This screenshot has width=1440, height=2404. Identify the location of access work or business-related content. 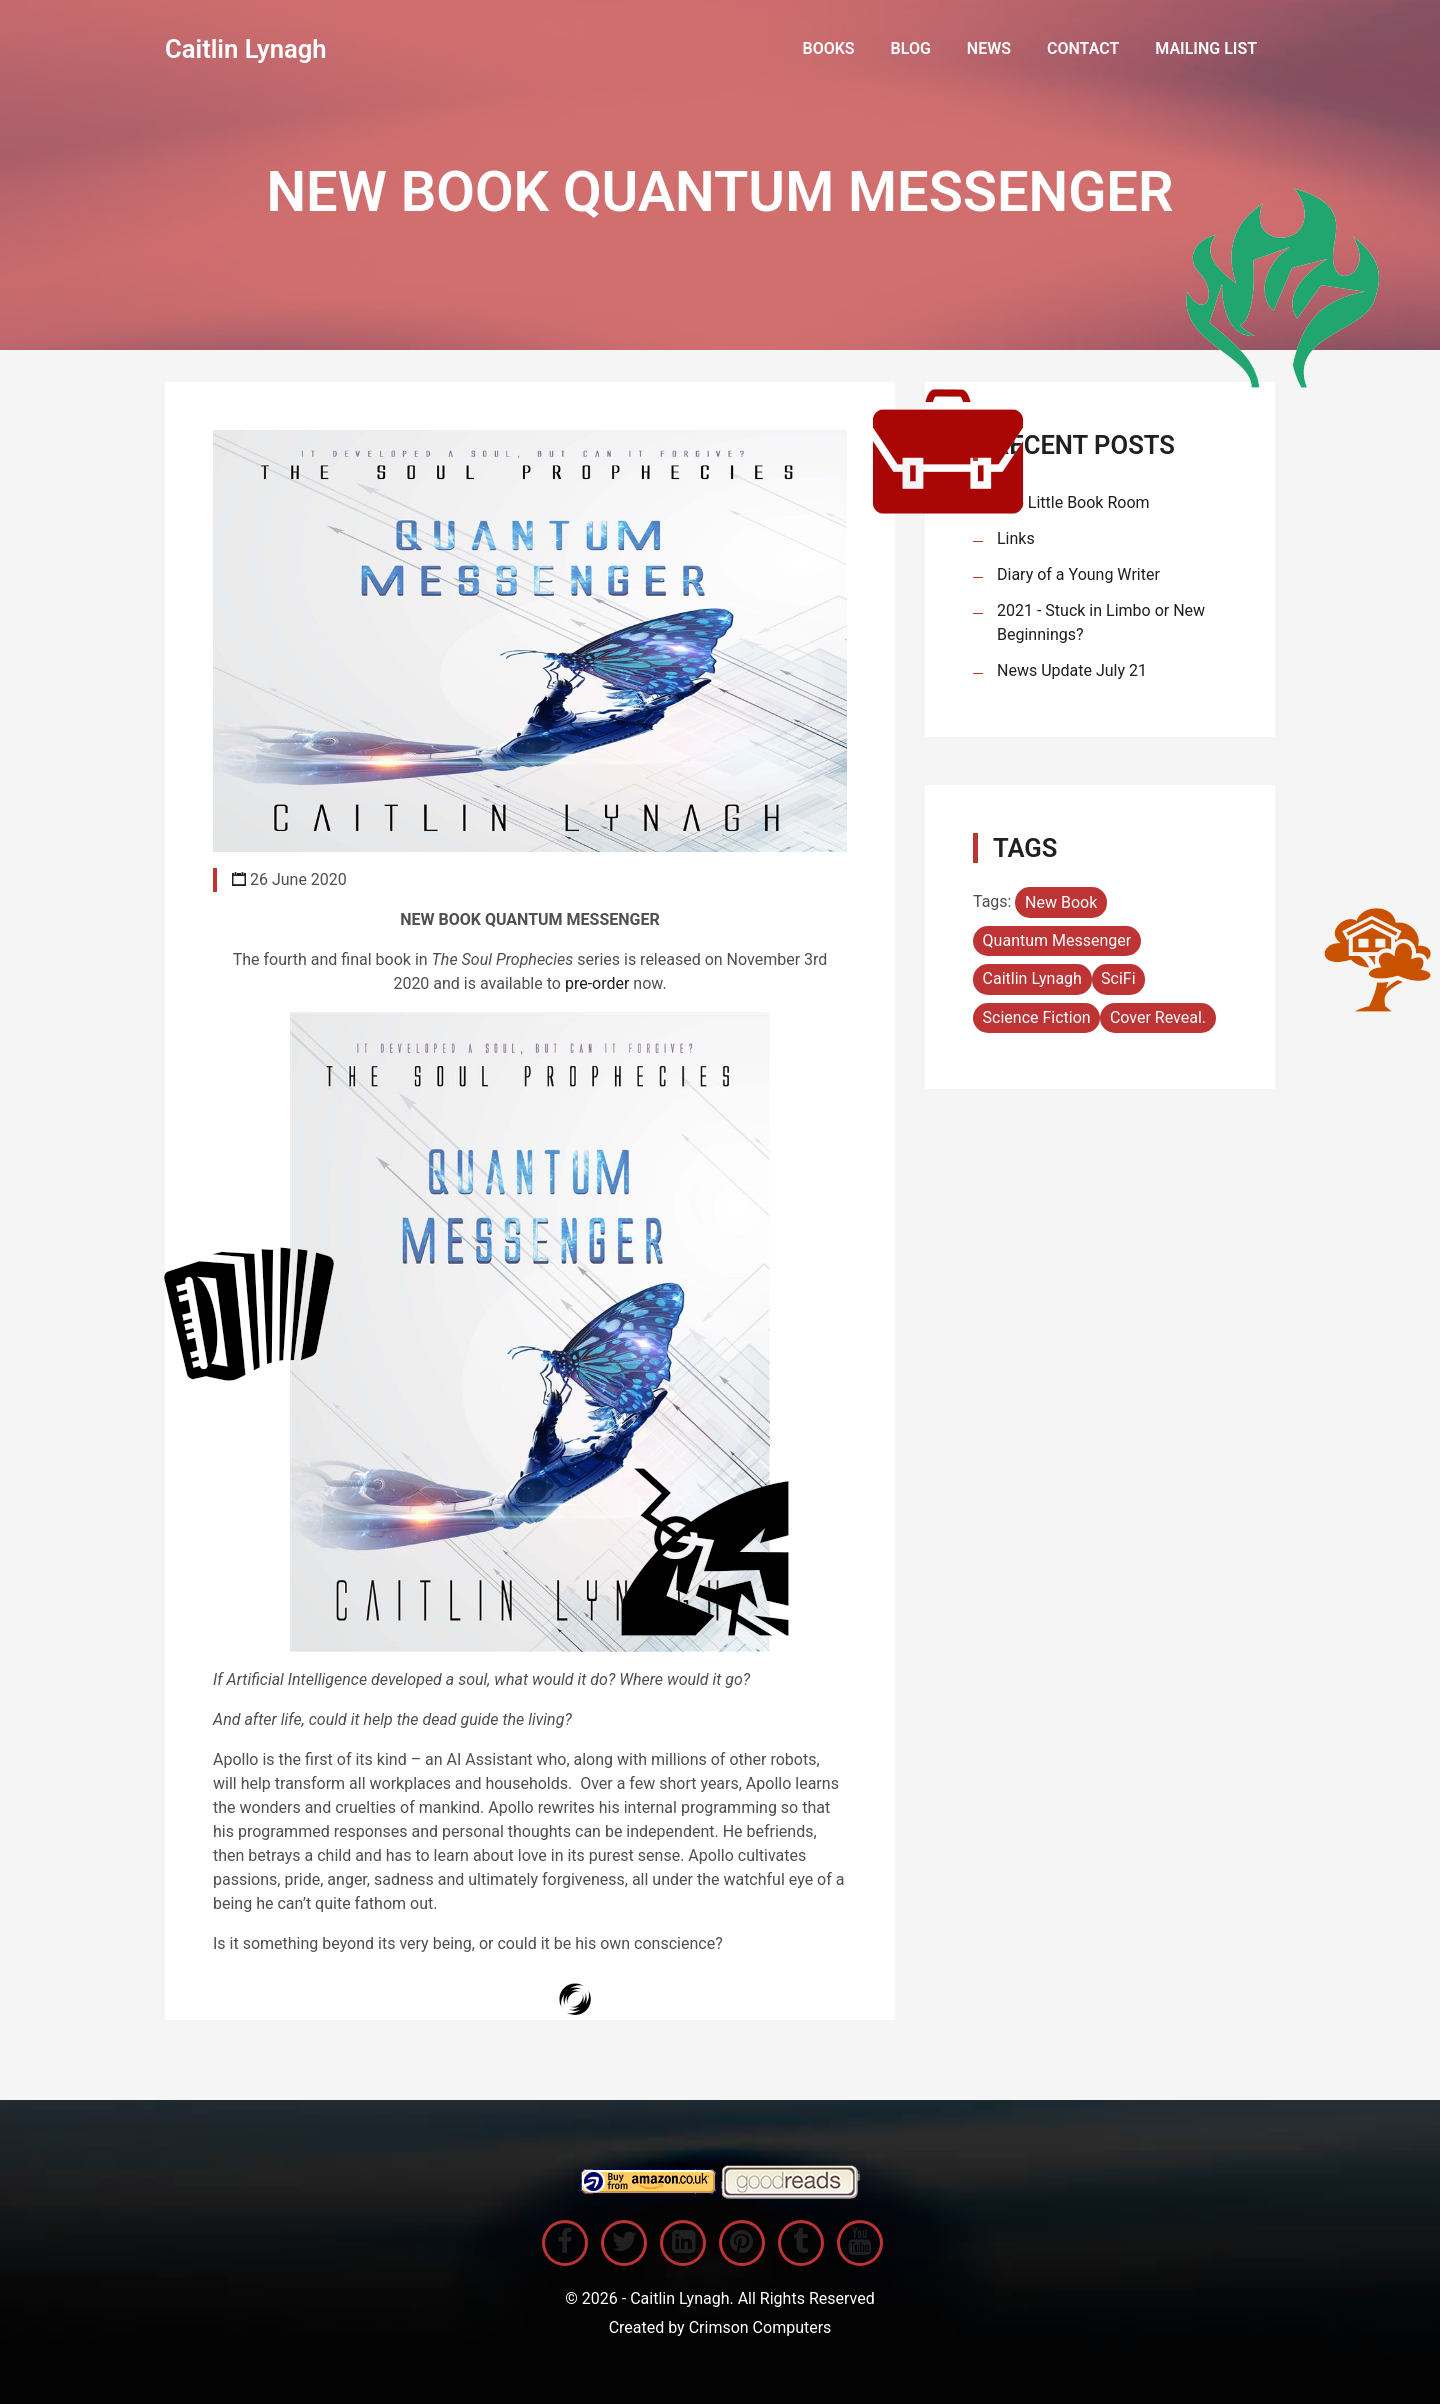
(948, 455).